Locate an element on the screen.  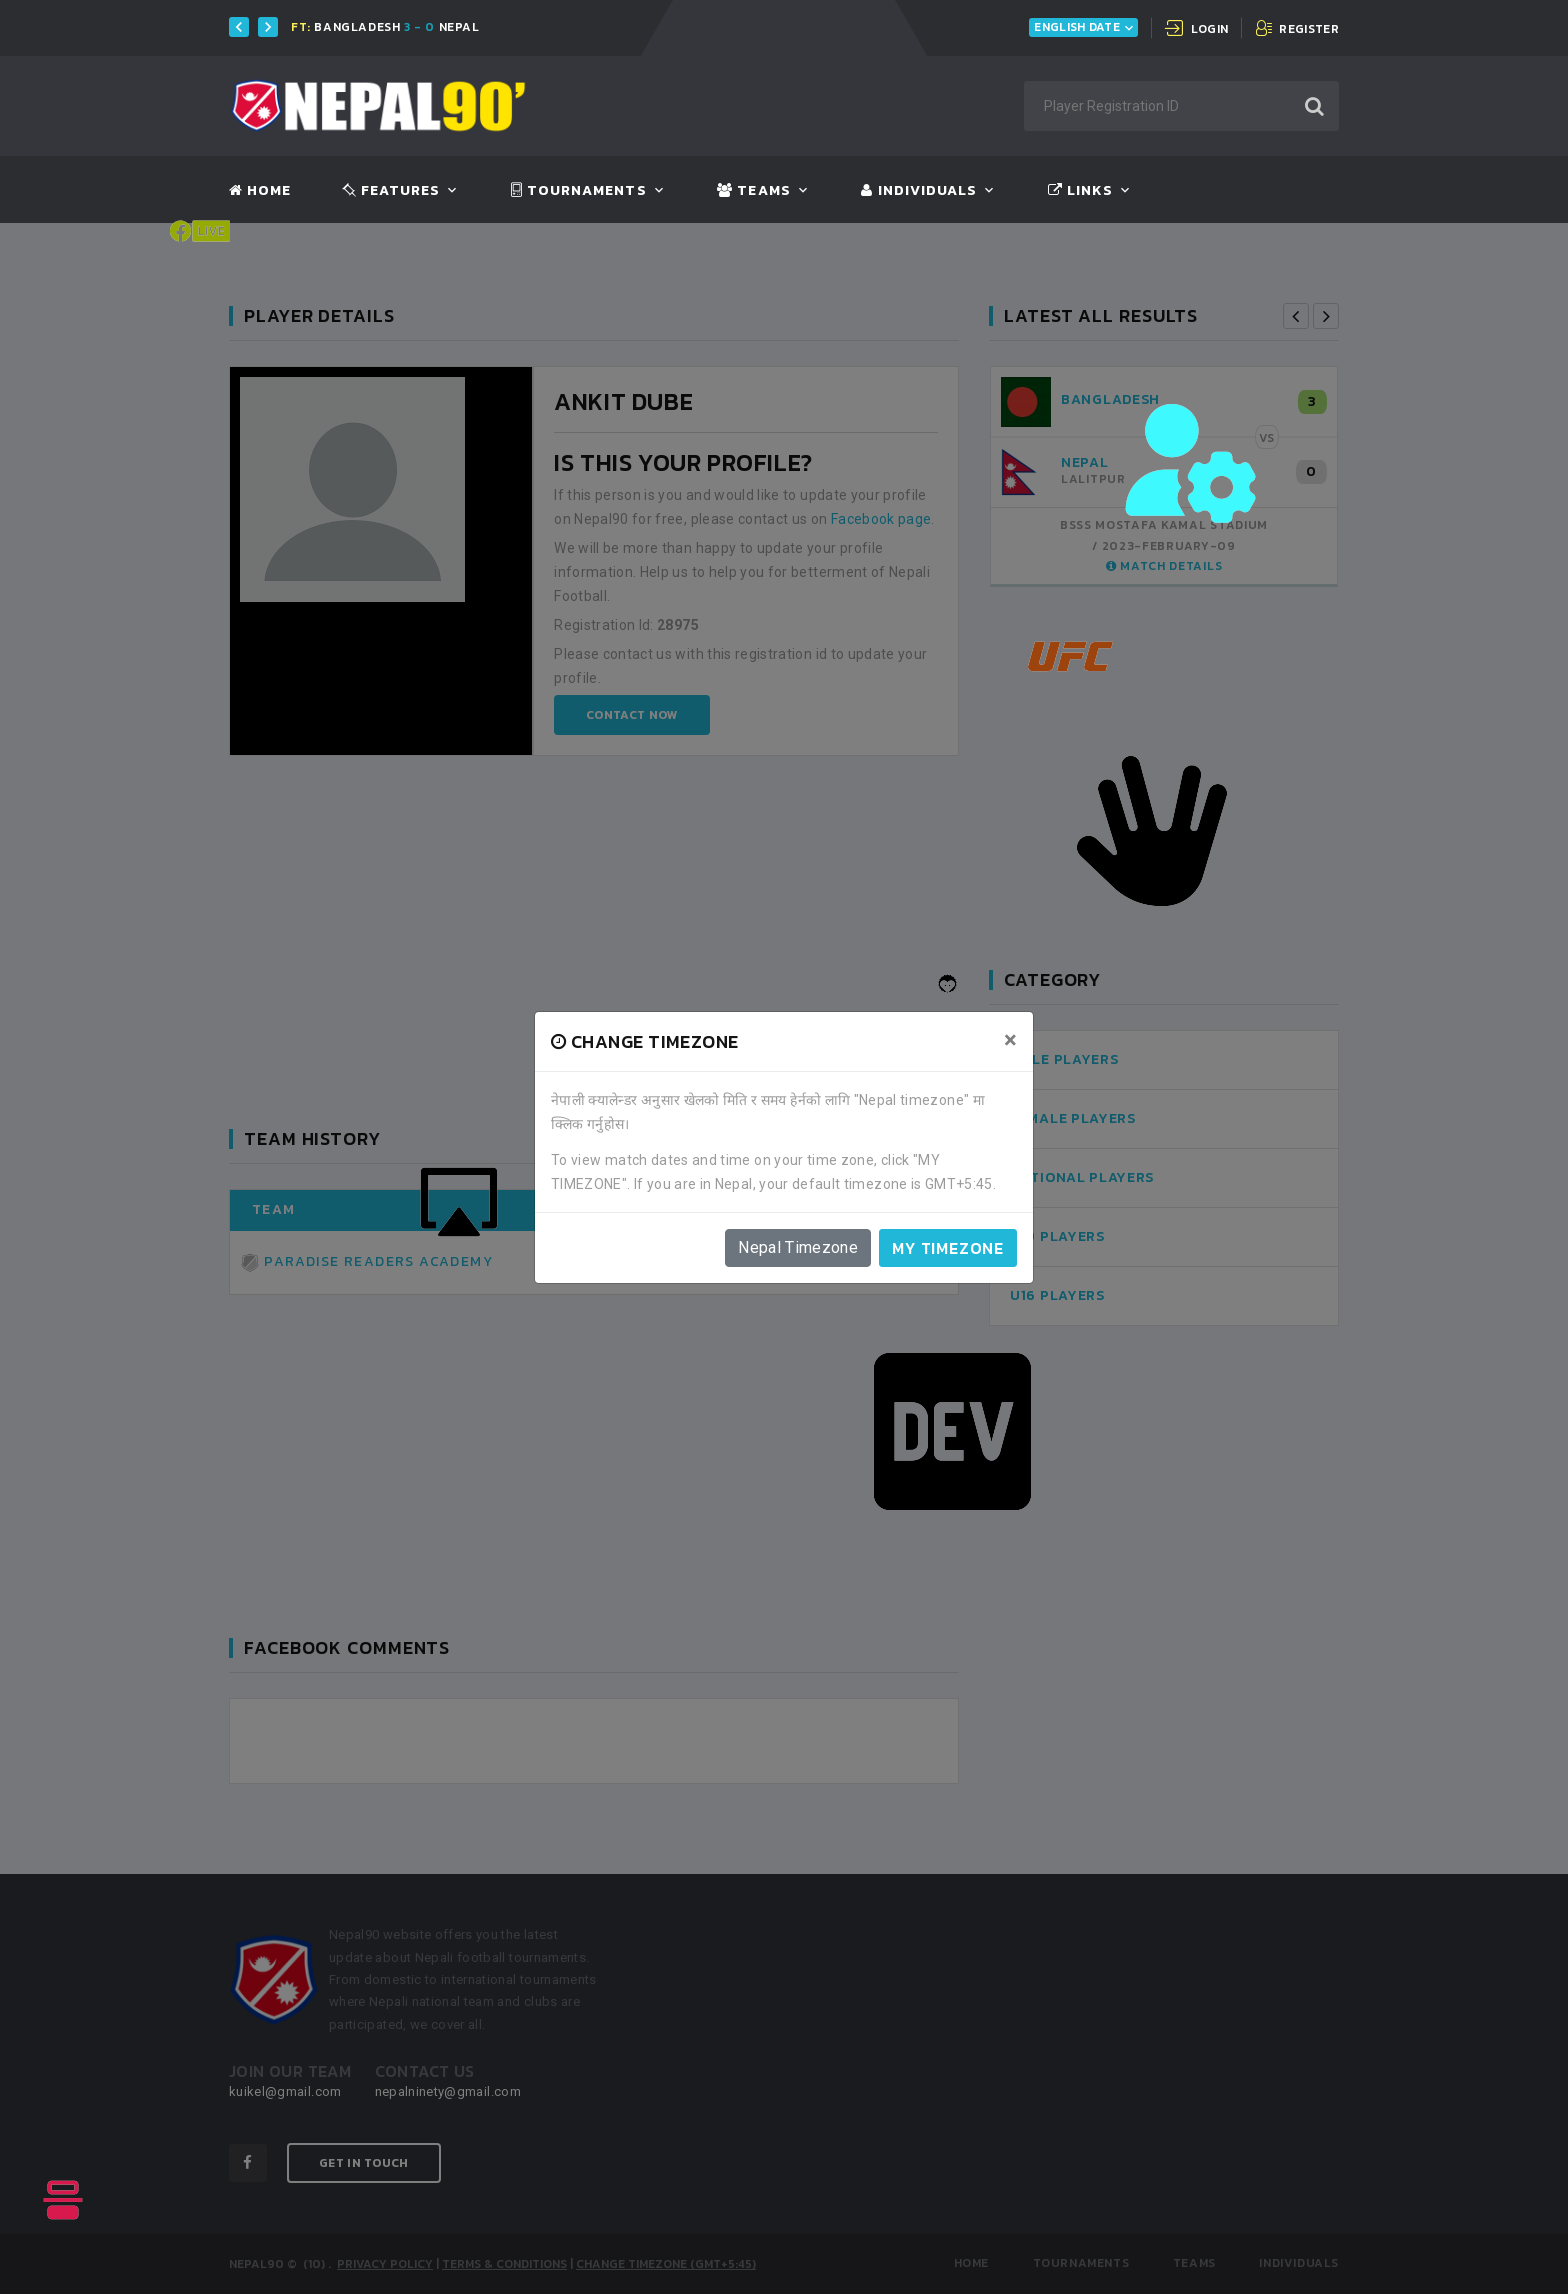
start a facebook live broadcast is located at coordinates (200, 231).